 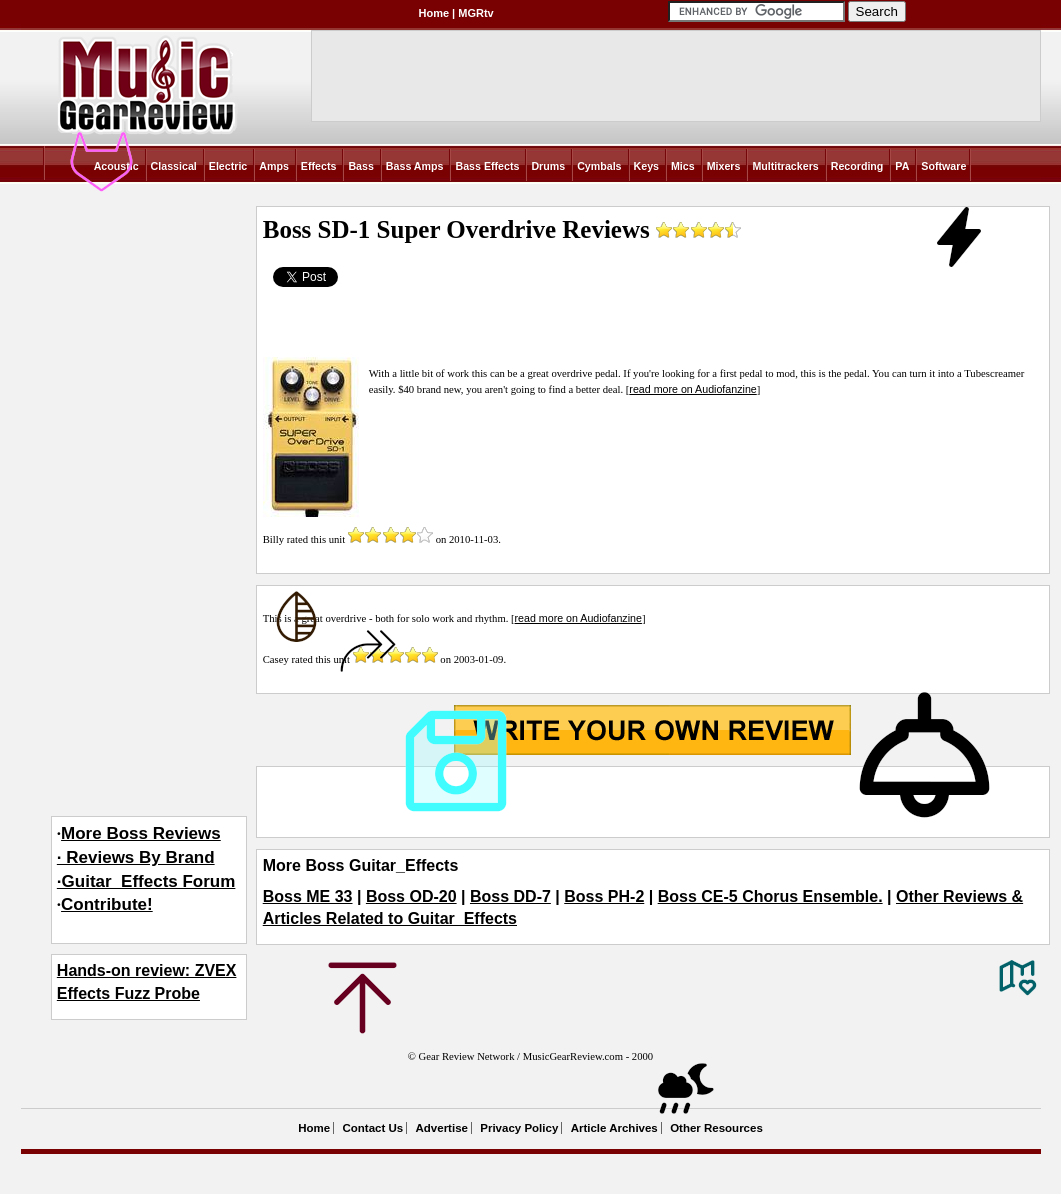 I want to click on toggle flash on for camera, so click(x=959, y=237).